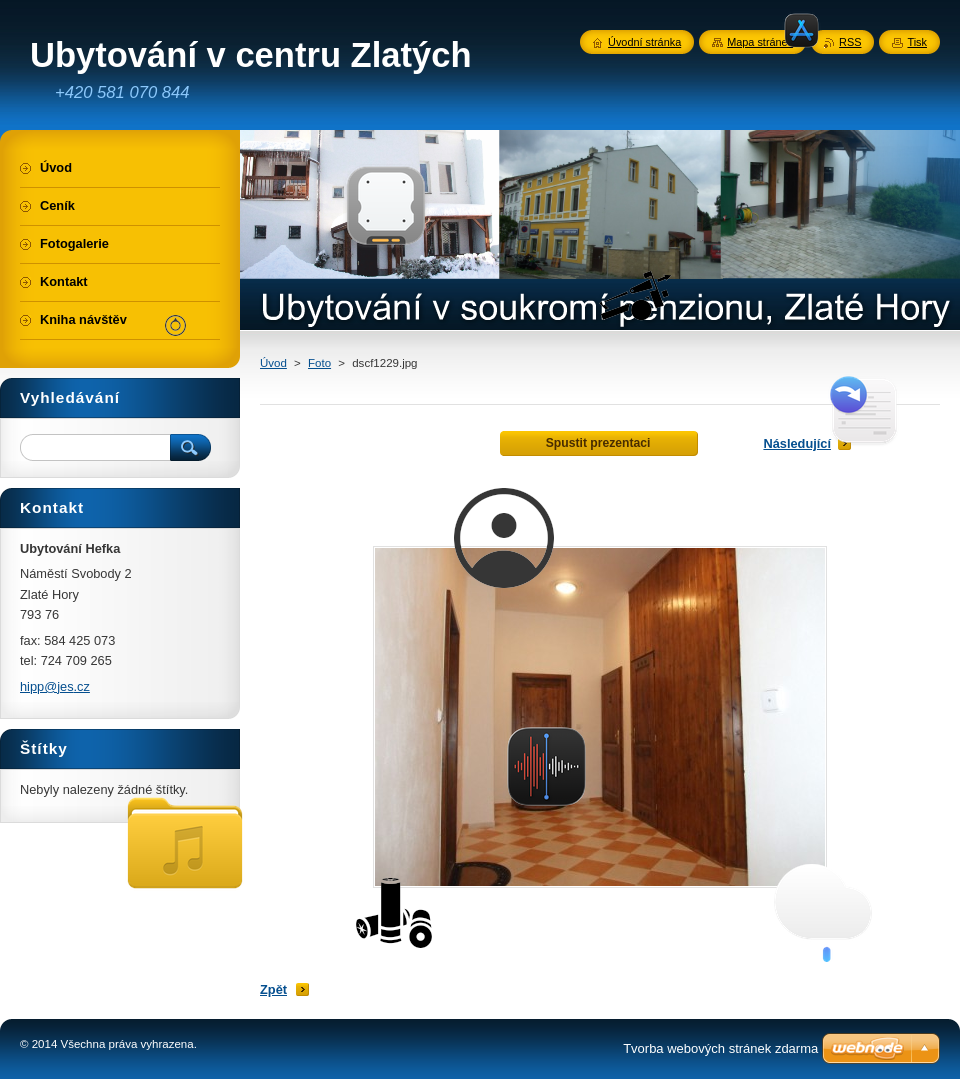 The image size is (960, 1079). Describe the element at coordinates (394, 913) in the screenshot. I see `select shotgun ammo type` at that location.